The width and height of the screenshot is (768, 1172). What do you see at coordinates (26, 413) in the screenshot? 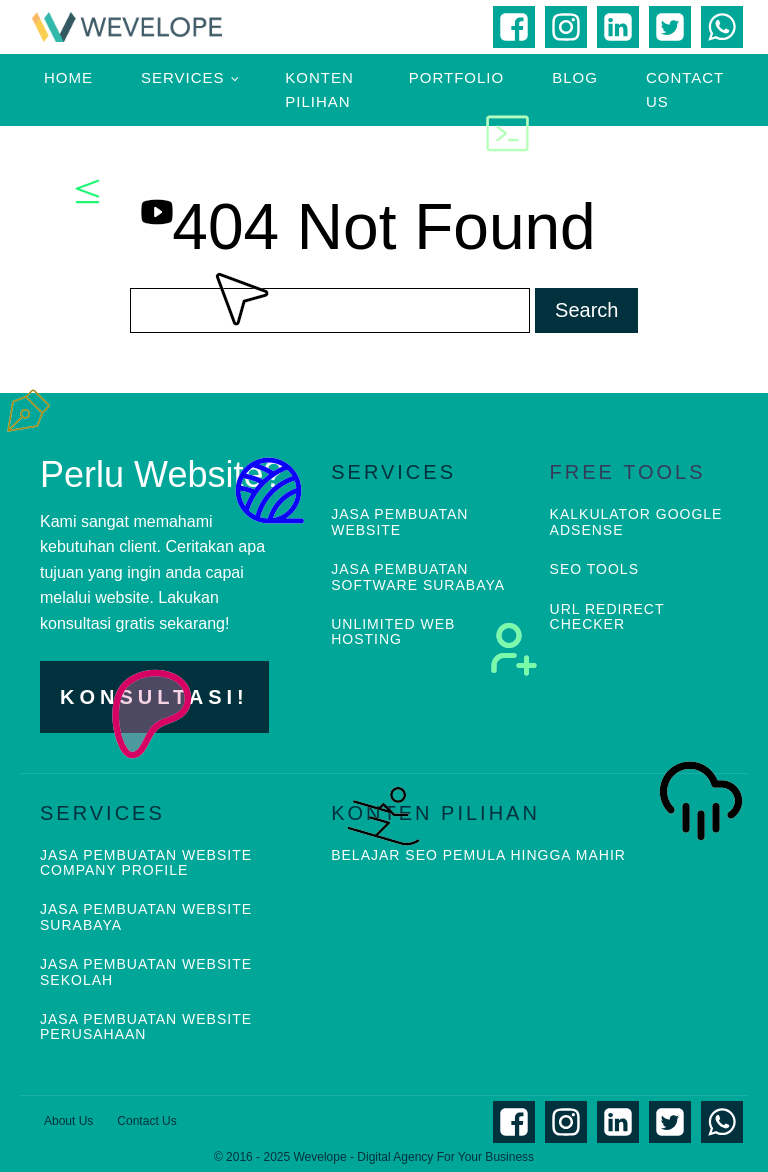
I see `access drawing or illustration tools` at bounding box center [26, 413].